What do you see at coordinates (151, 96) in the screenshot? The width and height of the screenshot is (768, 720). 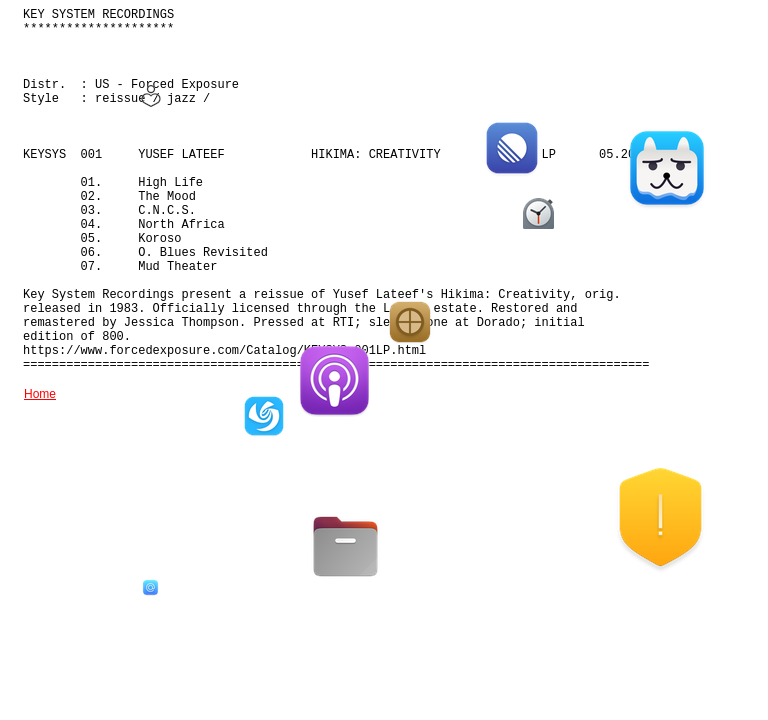 I see `access digital wellbeing settings` at bounding box center [151, 96].